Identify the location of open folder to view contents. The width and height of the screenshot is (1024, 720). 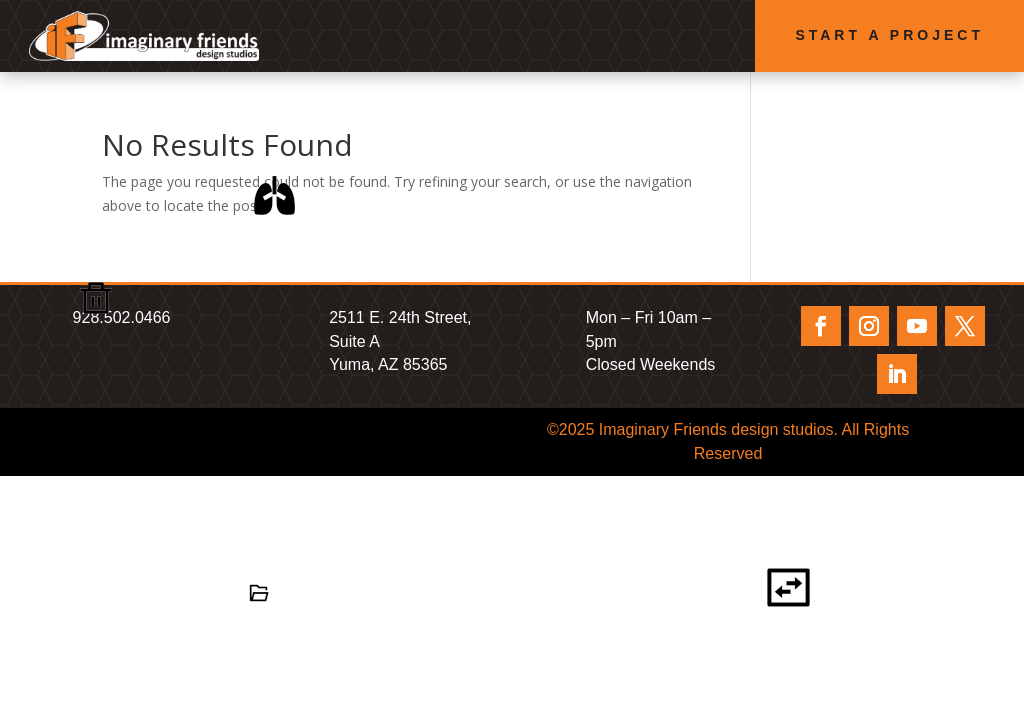
(259, 593).